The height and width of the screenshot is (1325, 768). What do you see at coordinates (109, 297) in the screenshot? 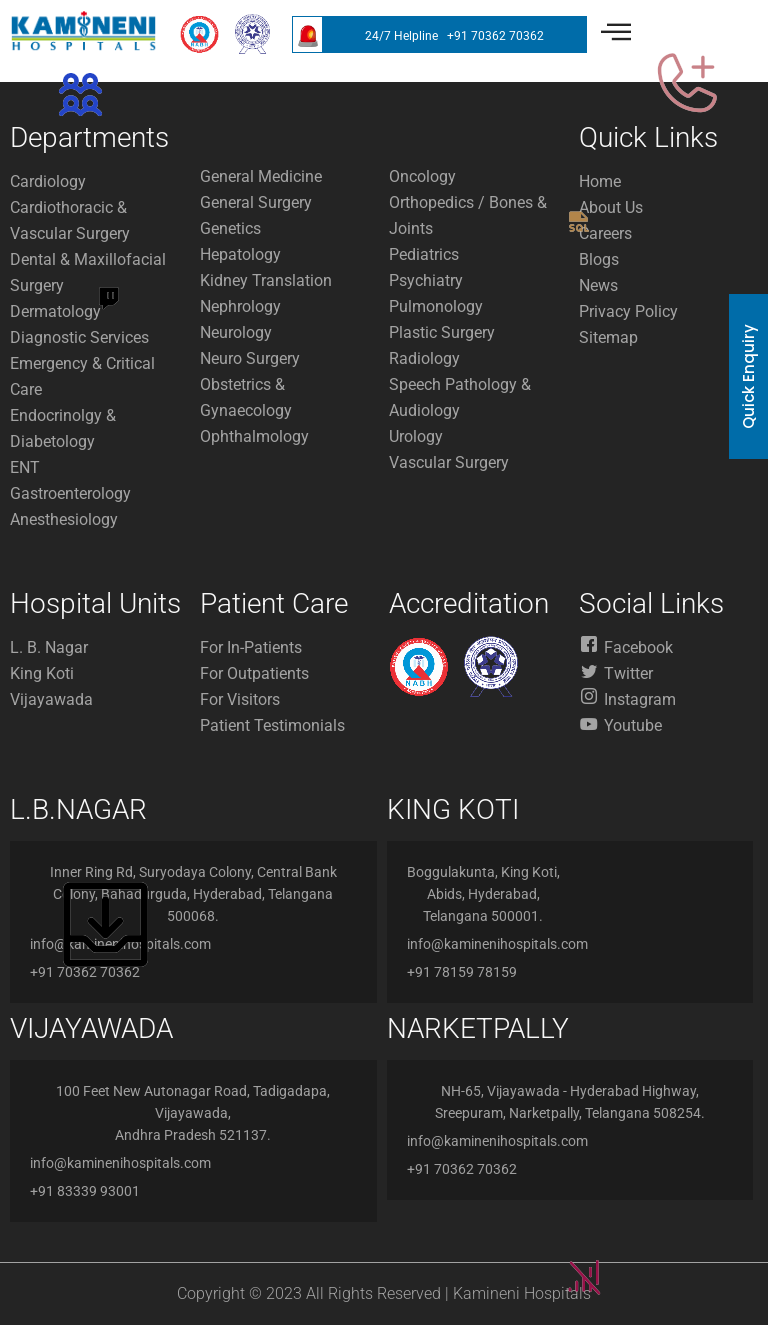
I see `open Twitch app` at bounding box center [109, 297].